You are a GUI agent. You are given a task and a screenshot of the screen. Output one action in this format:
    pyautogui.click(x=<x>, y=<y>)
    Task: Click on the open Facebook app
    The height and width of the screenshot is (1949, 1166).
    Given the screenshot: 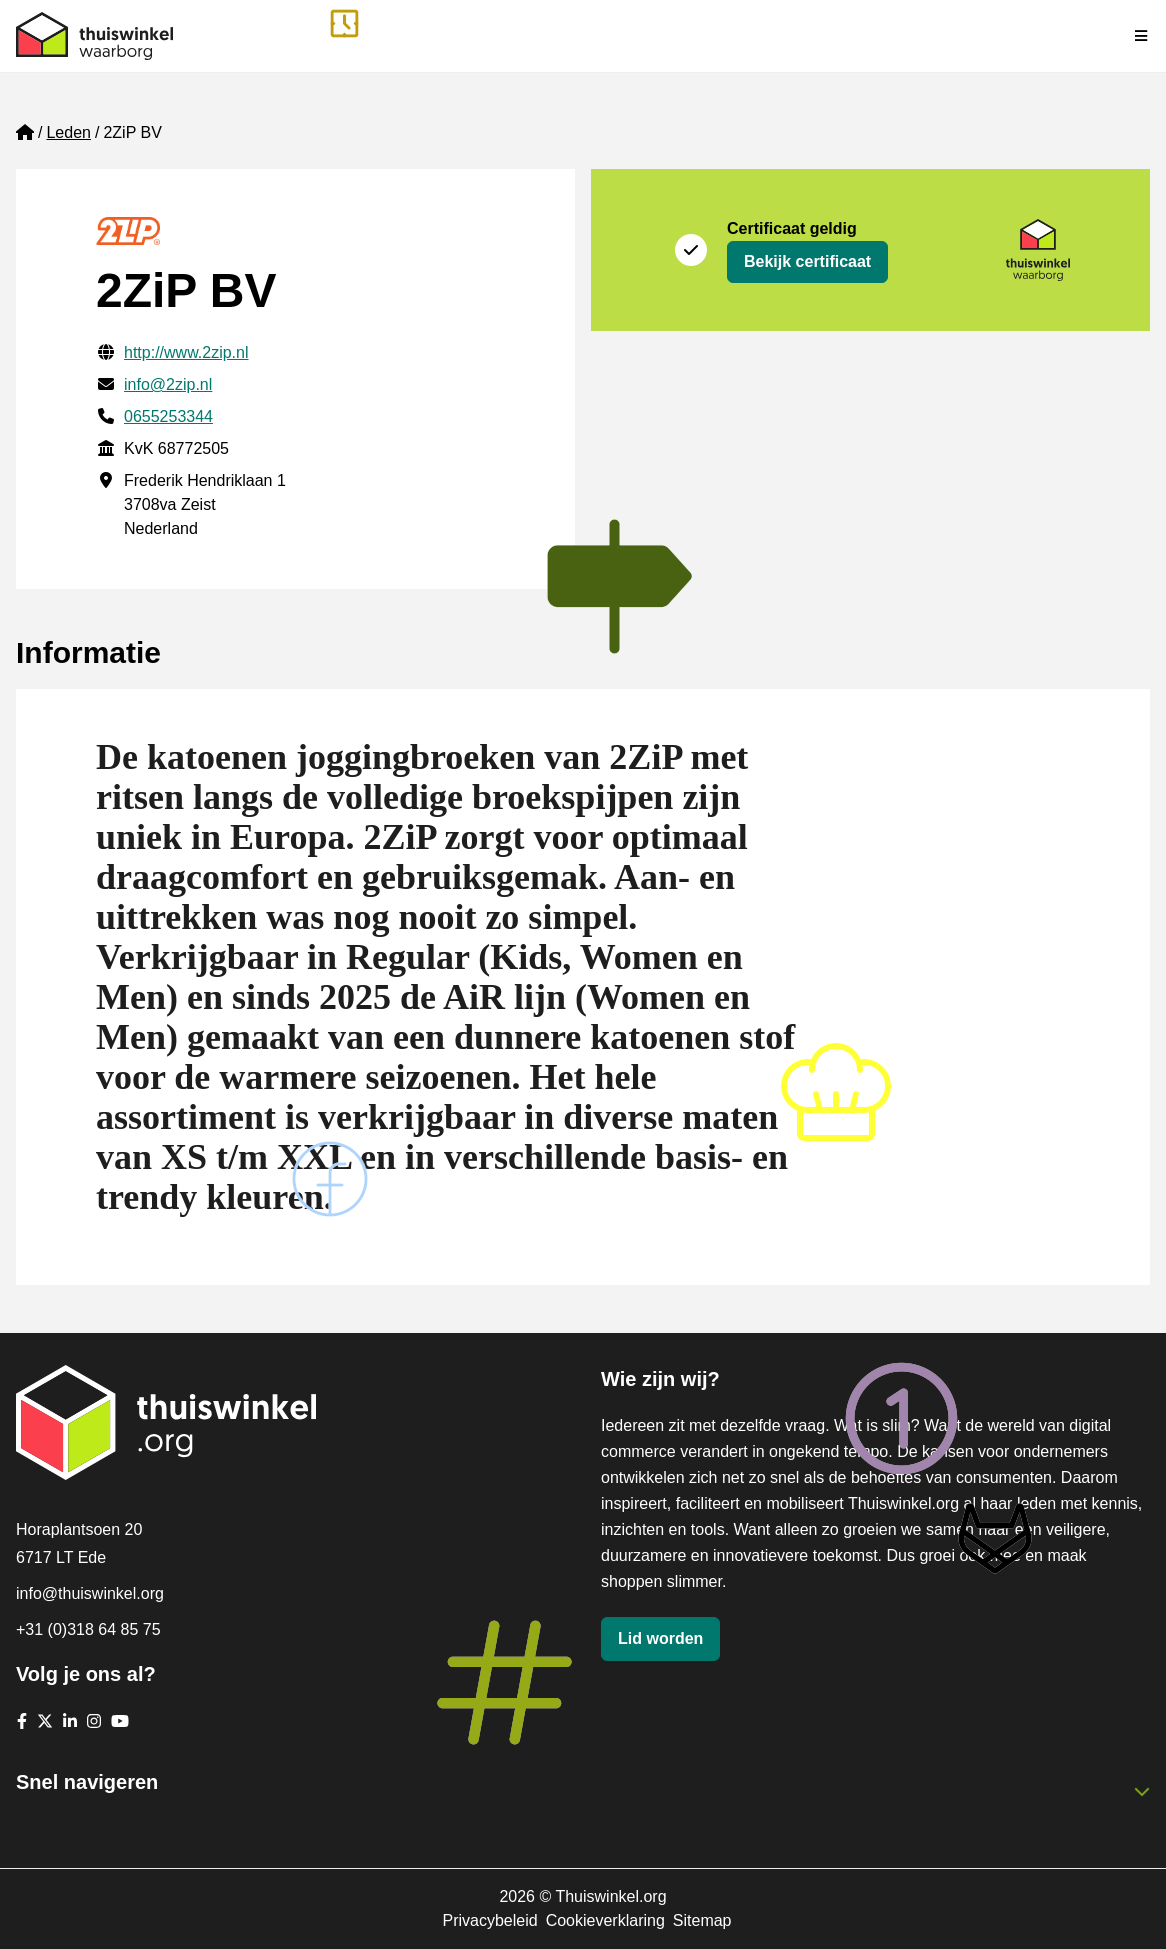 What is the action you would take?
    pyautogui.click(x=330, y=1179)
    